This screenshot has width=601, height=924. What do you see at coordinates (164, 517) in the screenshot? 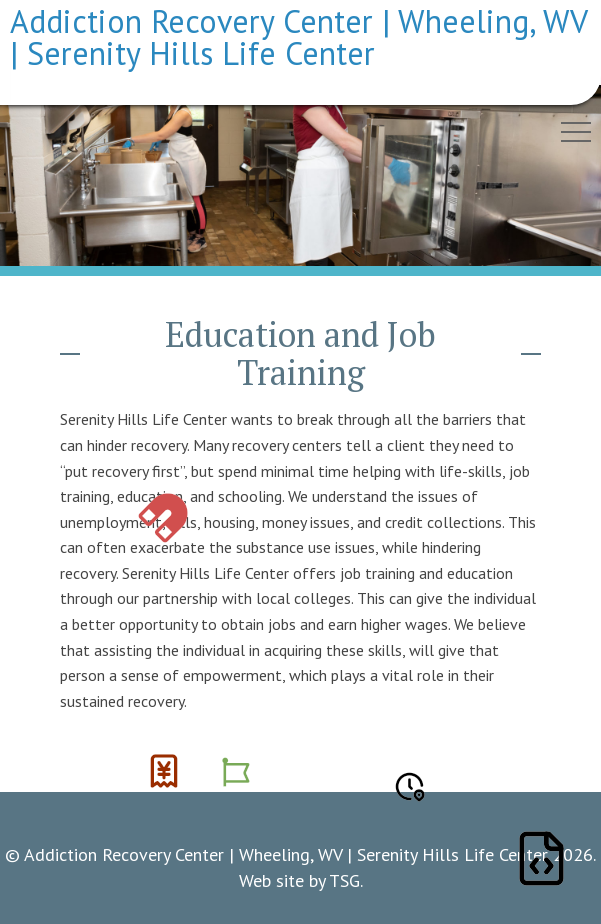
I see `attract or link related items together` at bounding box center [164, 517].